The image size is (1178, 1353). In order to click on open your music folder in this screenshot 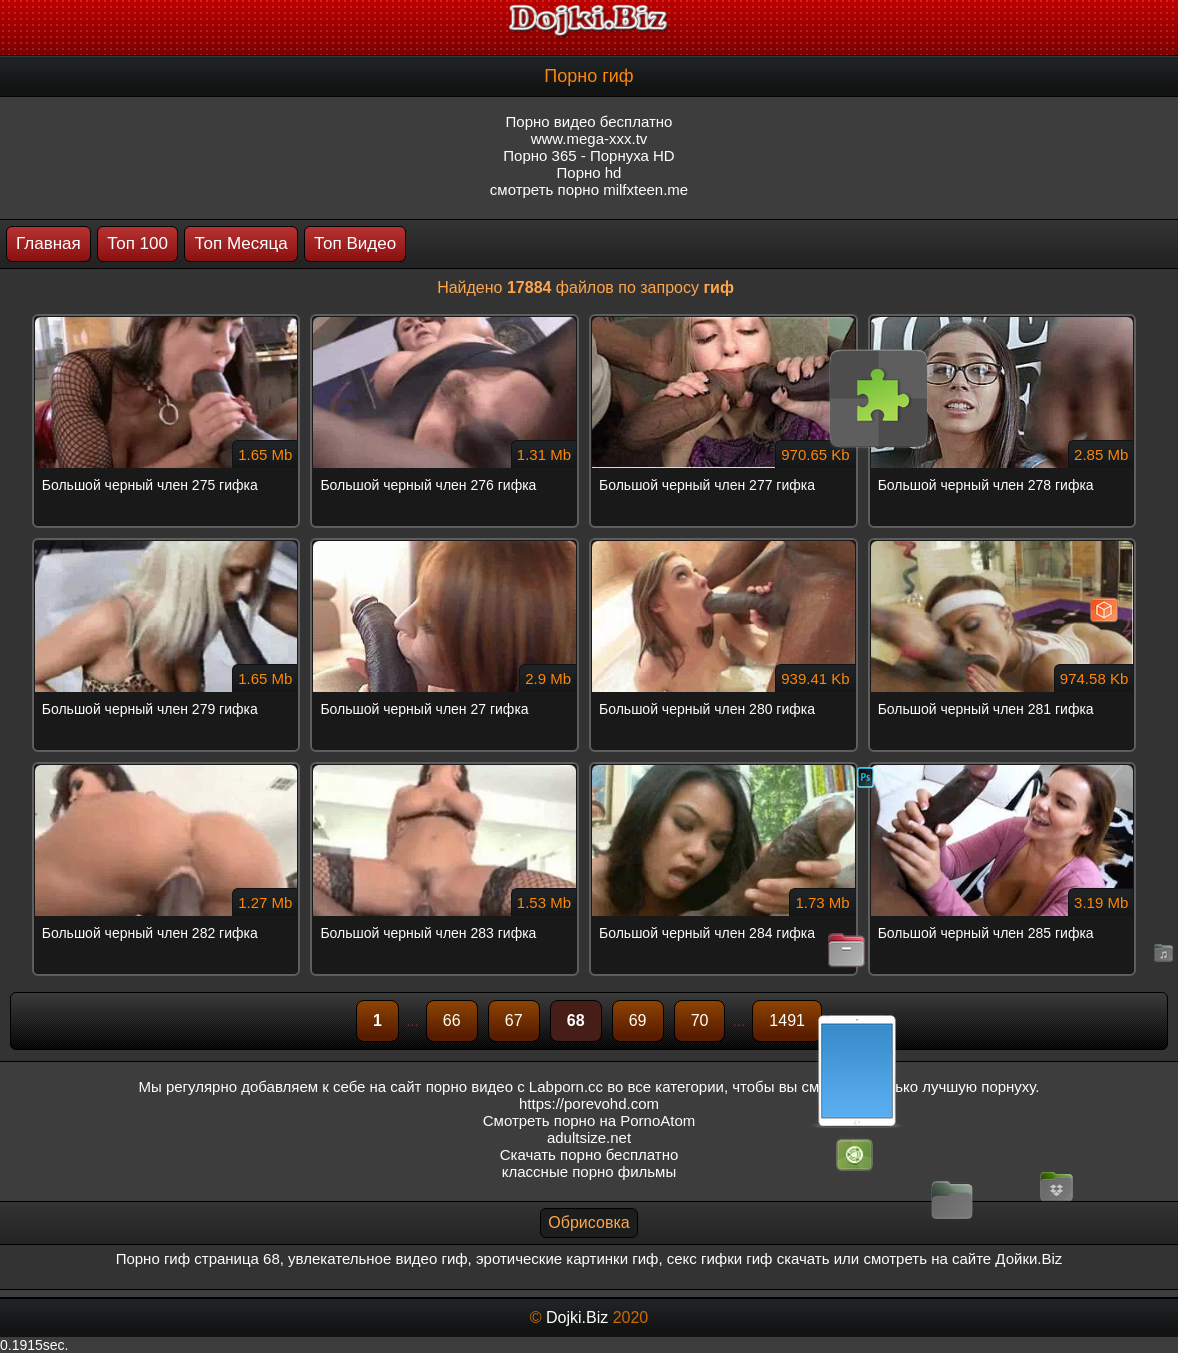, I will do `click(1163, 952)`.